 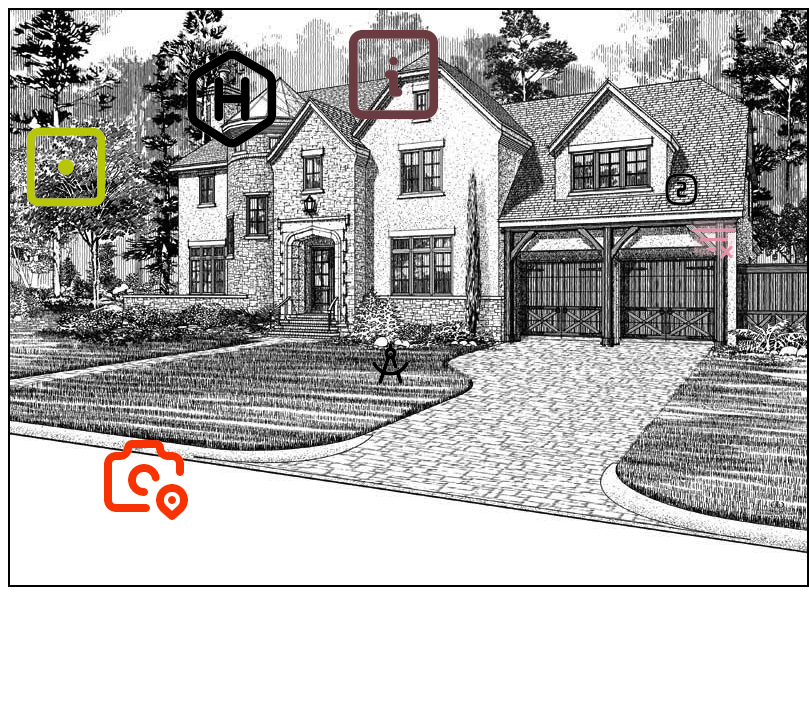 I want to click on view more information or details, so click(x=393, y=74).